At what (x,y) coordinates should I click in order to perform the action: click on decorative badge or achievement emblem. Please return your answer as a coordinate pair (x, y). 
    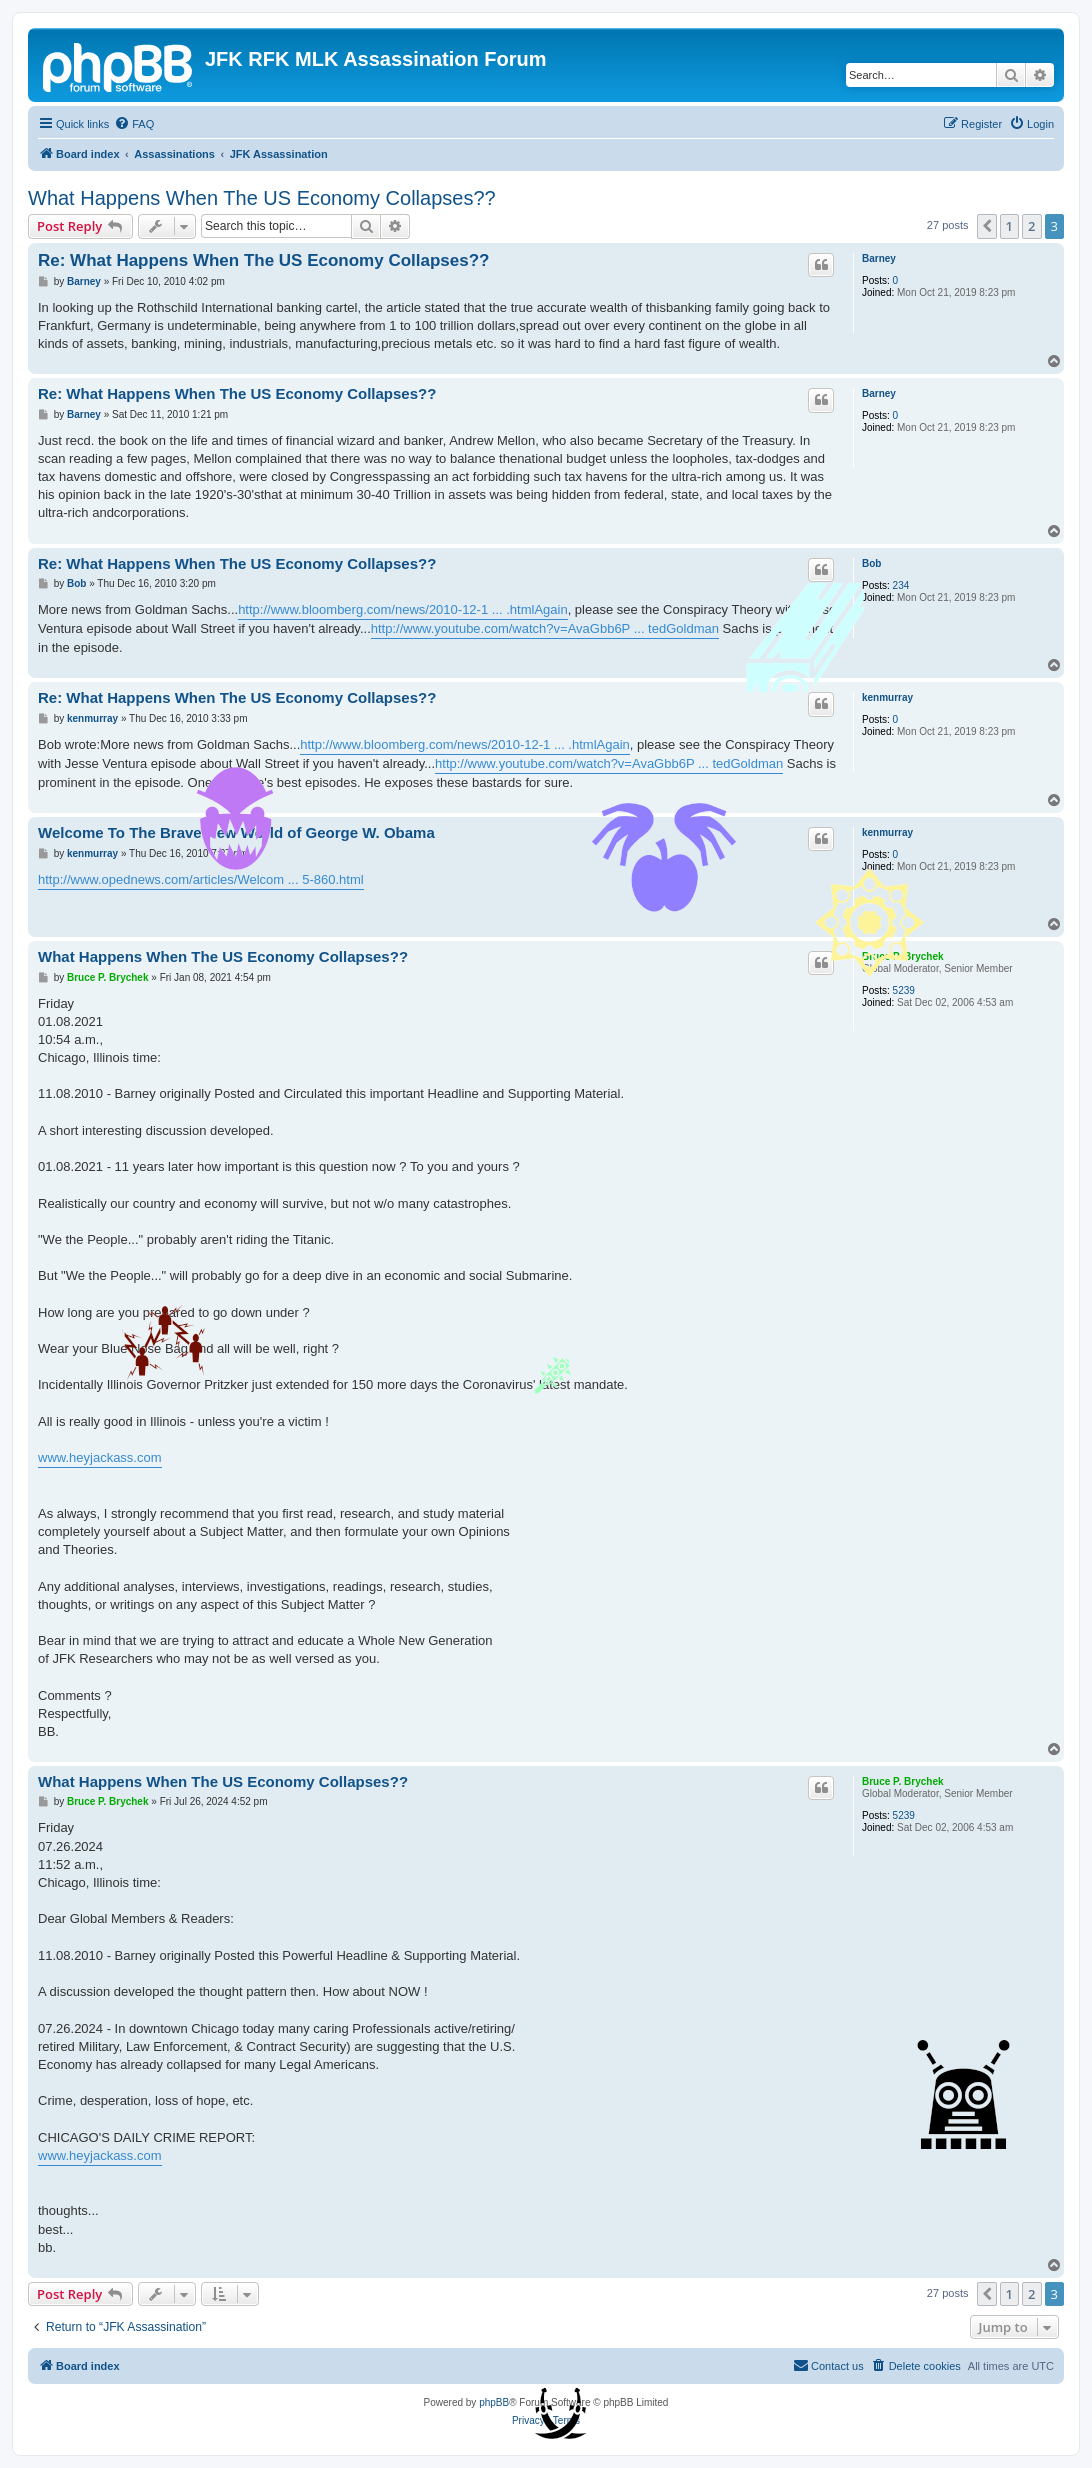
    Looking at the image, I should click on (869, 922).